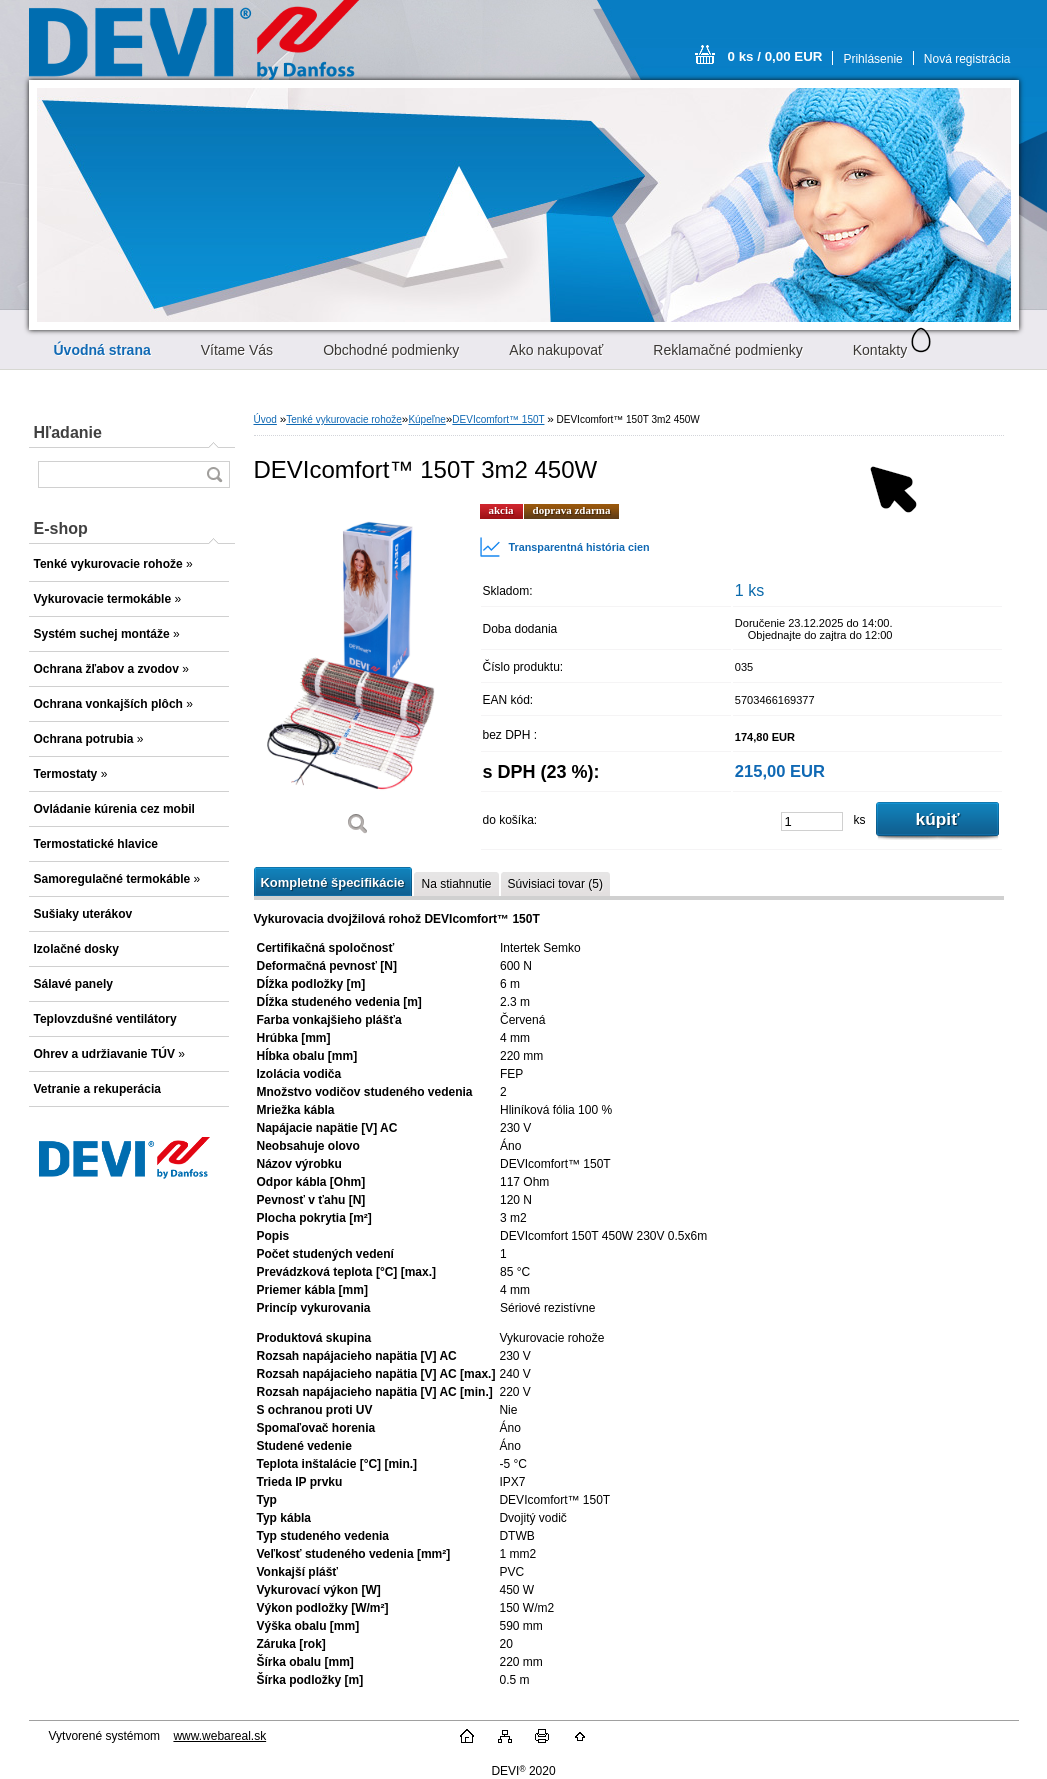 The width and height of the screenshot is (1047, 1779). Describe the element at coordinates (921, 340) in the screenshot. I see `indicates breakfast or food-related content` at that location.